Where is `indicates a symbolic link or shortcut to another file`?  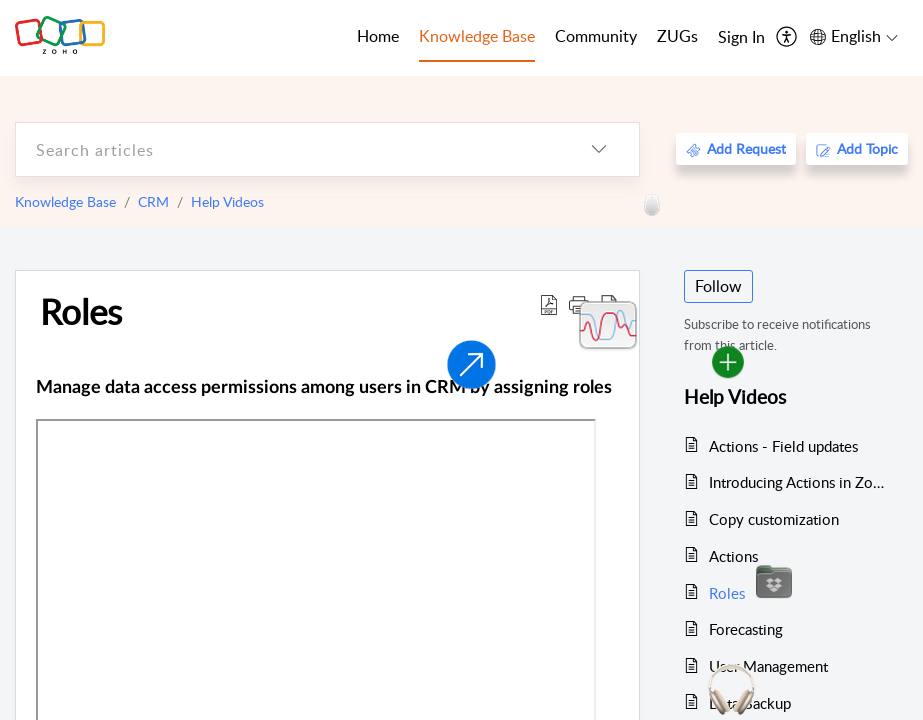 indicates a symbolic link or shortcut to another file is located at coordinates (471, 364).